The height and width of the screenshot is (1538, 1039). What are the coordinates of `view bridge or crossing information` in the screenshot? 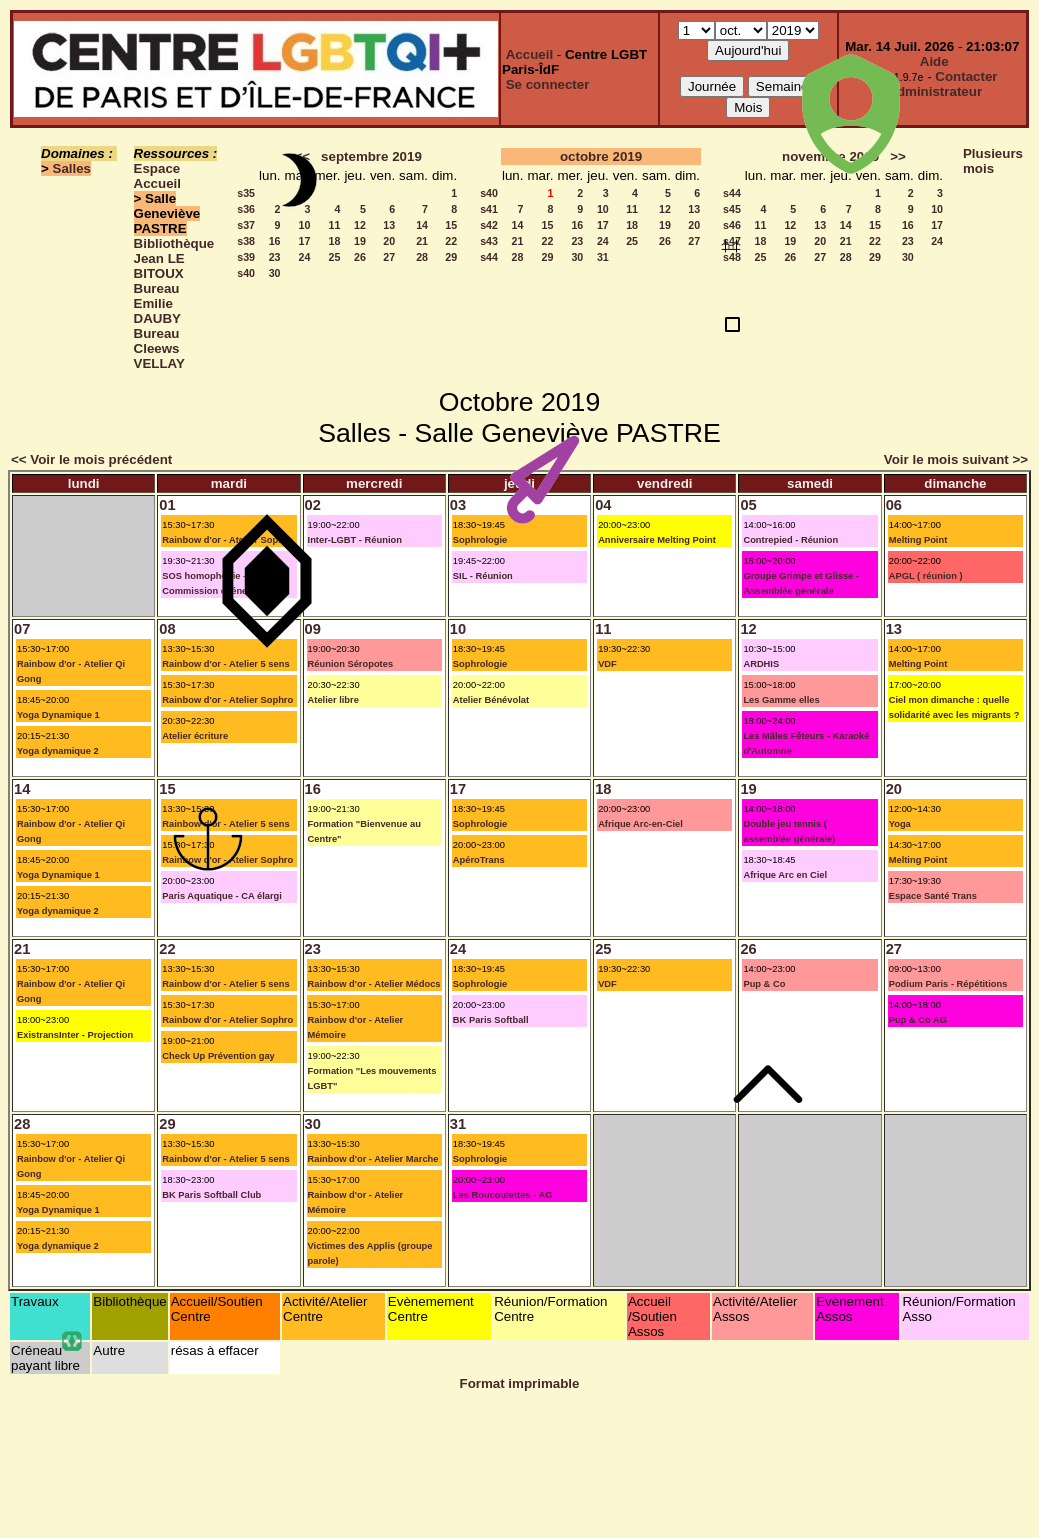 It's located at (731, 246).